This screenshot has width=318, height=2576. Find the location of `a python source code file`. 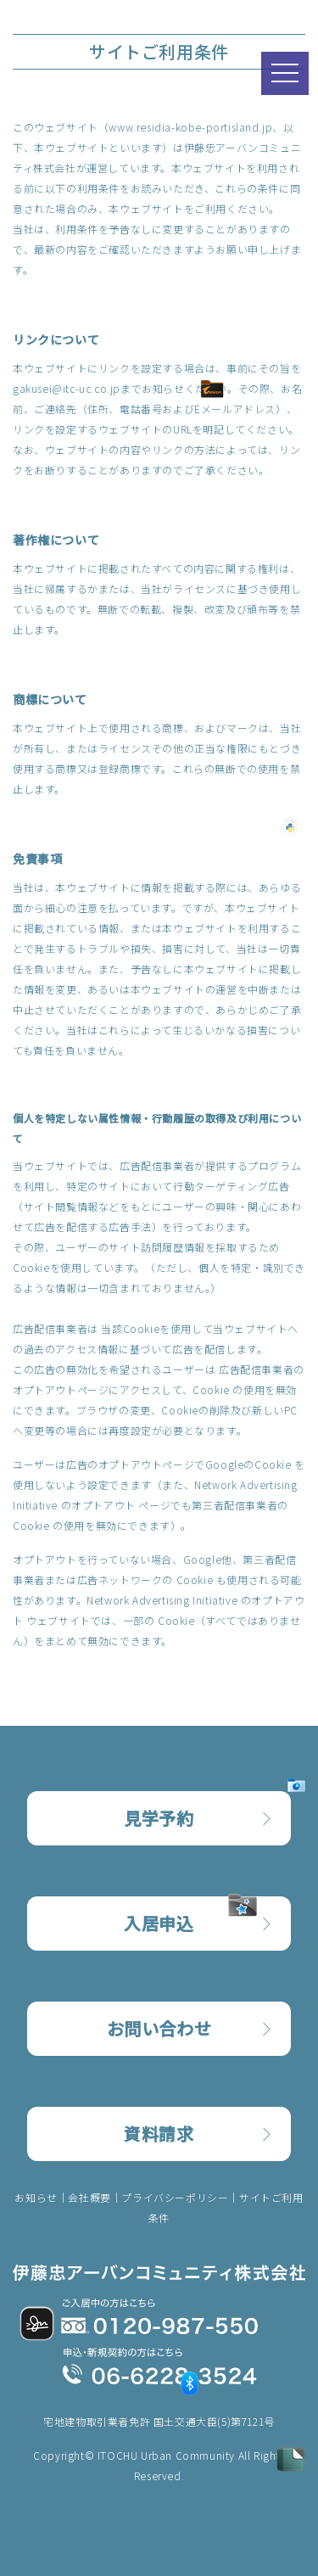

a python source code file is located at coordinates (290, 826).